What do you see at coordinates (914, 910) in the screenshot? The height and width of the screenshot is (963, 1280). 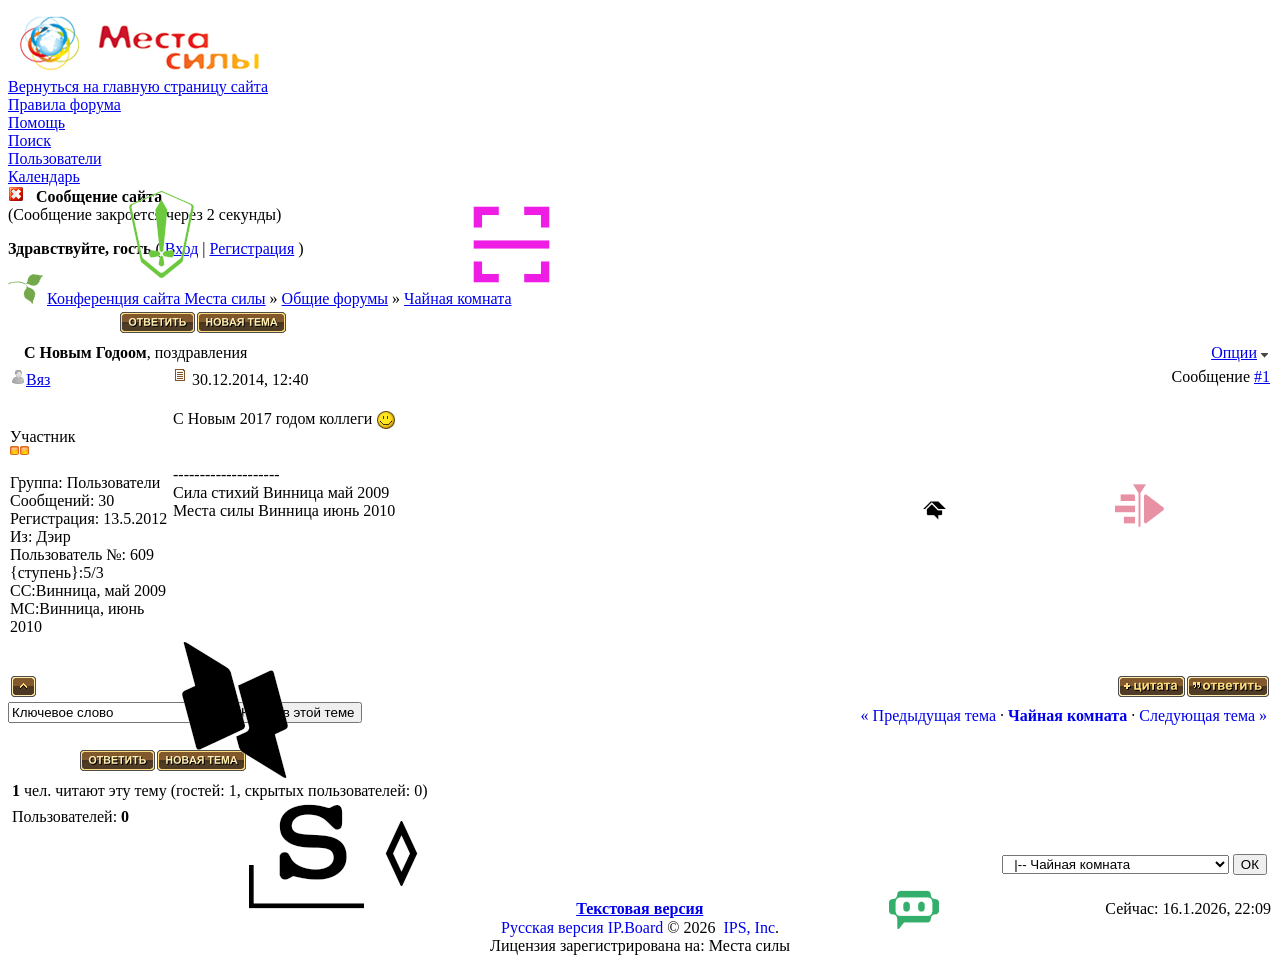 I see `open the Poe AI chat app` at bounding box center [914, 910].